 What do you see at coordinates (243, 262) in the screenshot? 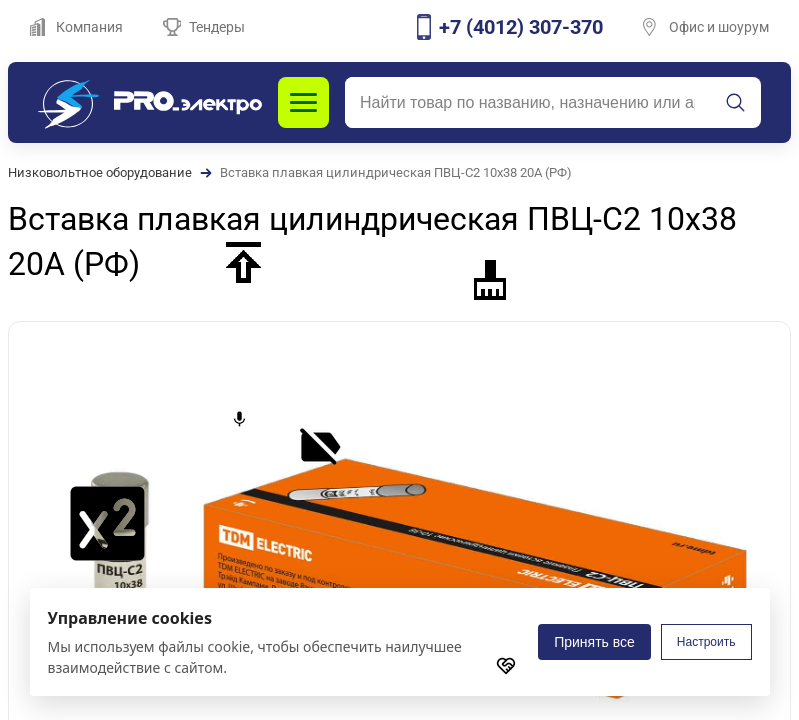
I see `publish or upload content` at bounding box center [243, 262].